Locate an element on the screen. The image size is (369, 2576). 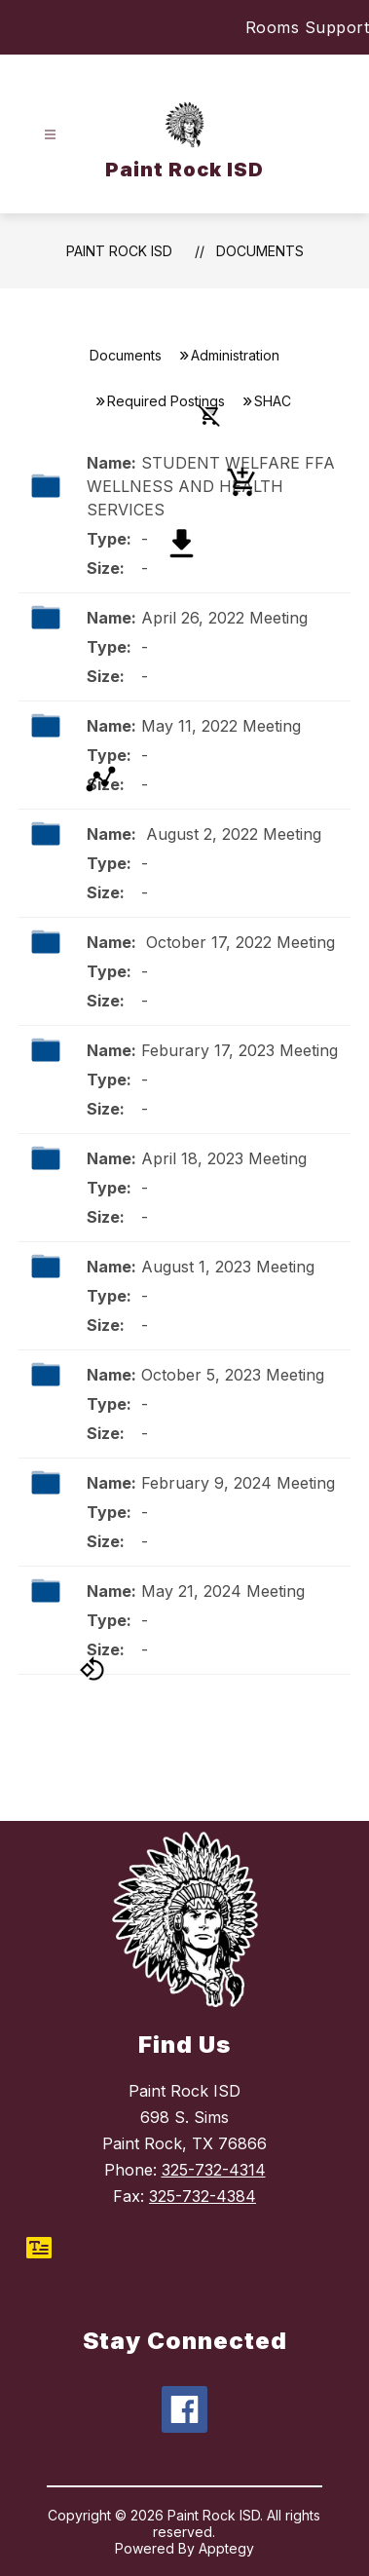
view connected data points or analytics is located at coordinates (100, 778).